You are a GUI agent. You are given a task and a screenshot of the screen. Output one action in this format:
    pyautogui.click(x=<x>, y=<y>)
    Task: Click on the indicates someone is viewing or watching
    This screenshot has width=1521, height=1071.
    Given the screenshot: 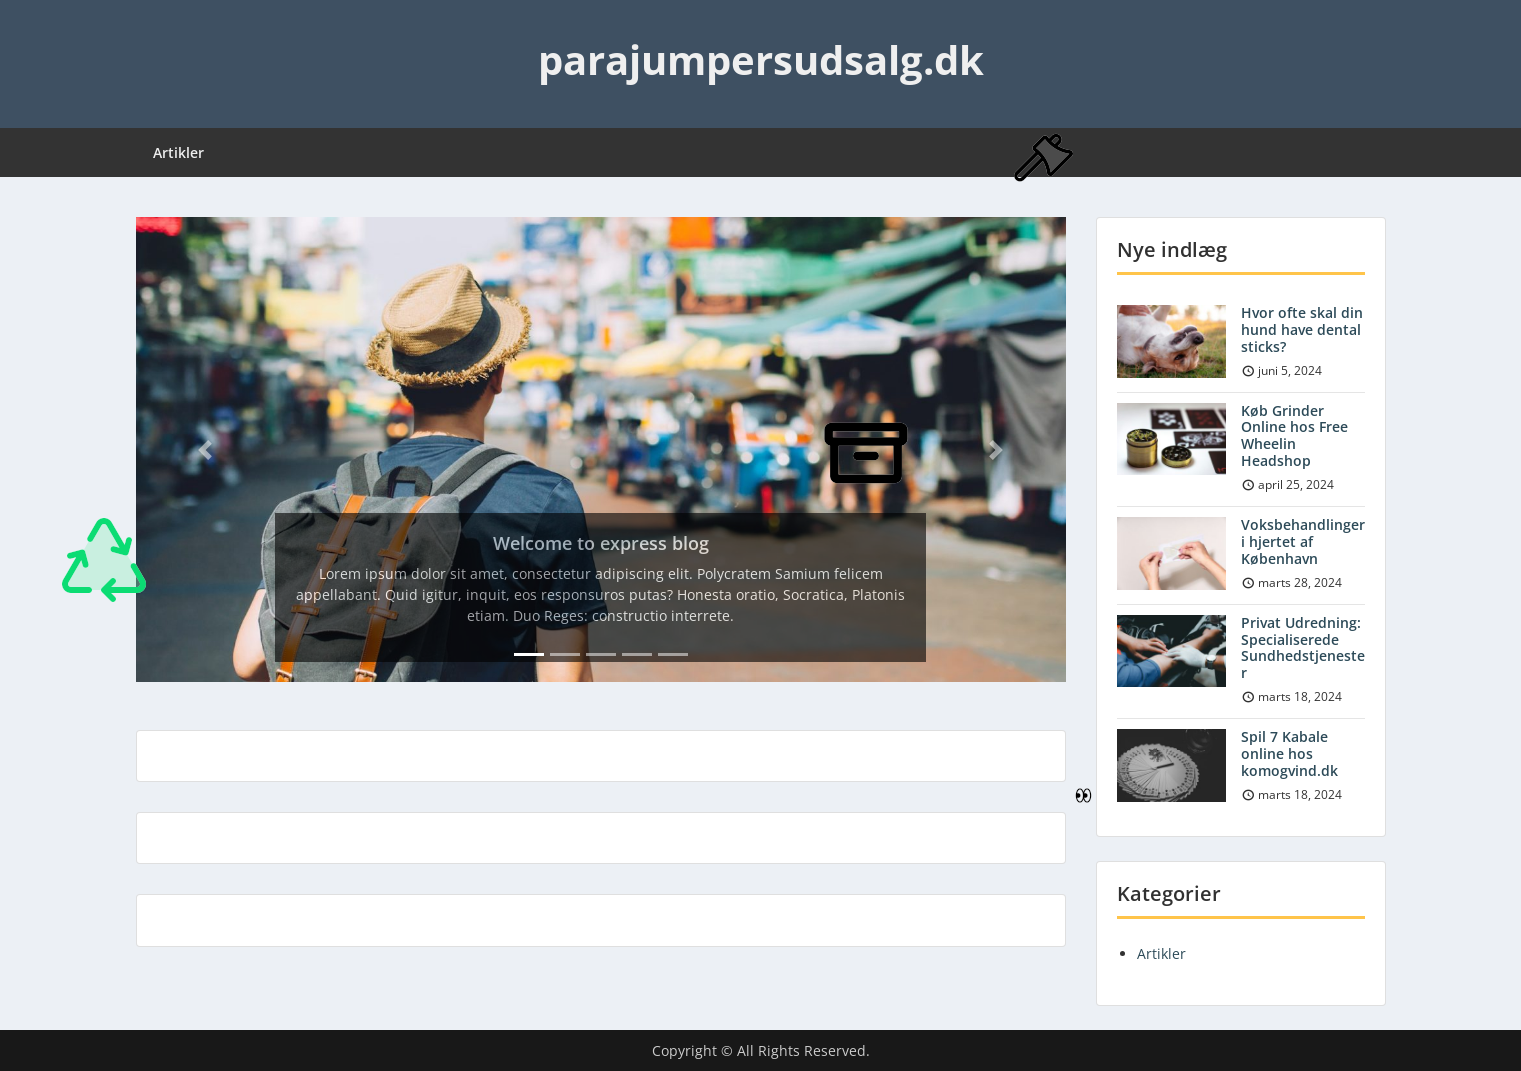 What is the action you would take?
    pyautogui.click(x=1083, y=795)
    